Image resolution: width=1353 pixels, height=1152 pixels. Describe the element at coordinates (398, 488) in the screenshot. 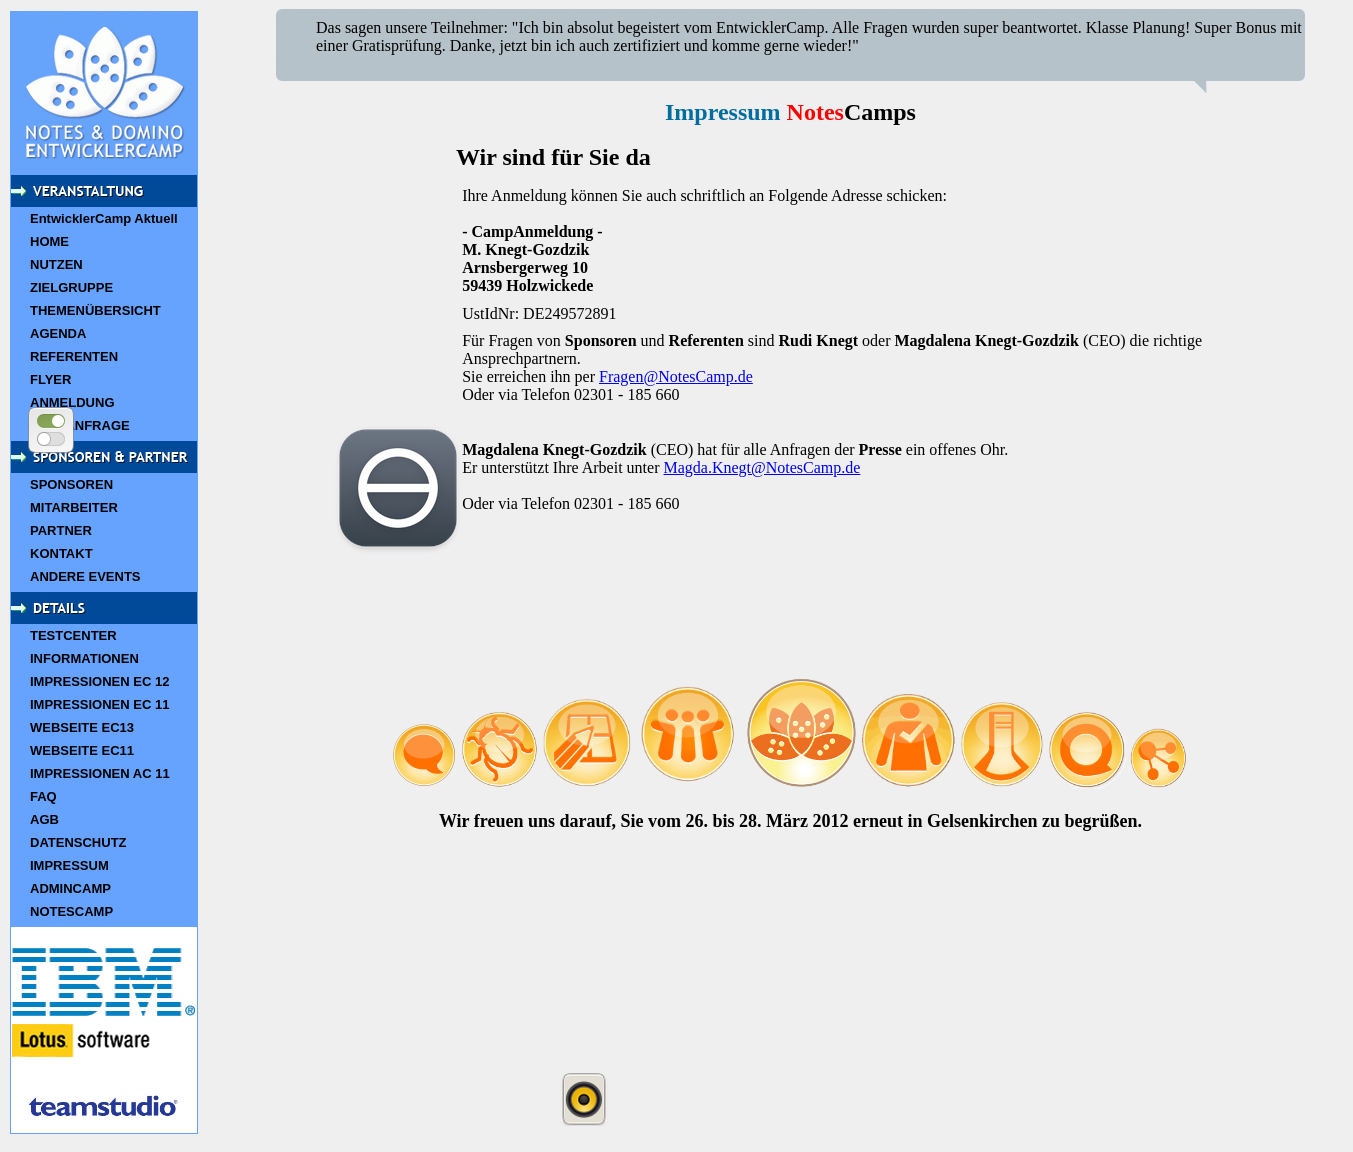

I see `suspend or pause an application` at that location.